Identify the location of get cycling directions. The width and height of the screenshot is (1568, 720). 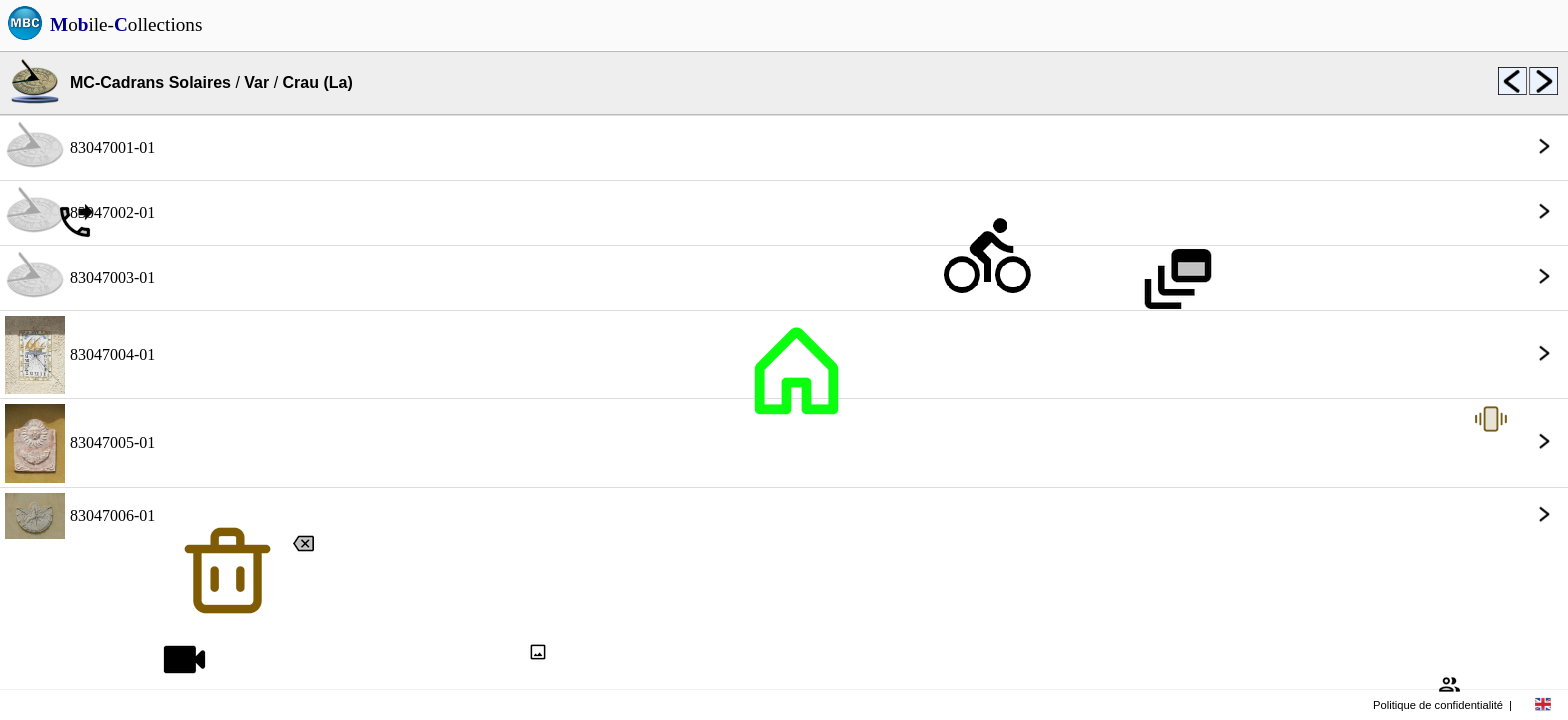
(987, 256).